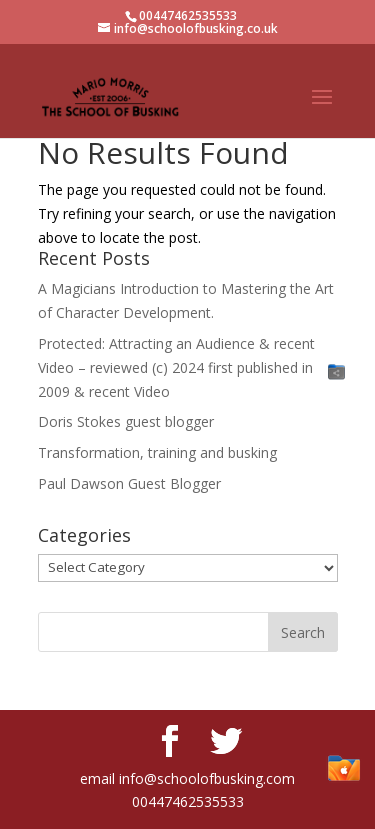  Describe the element at coordinates (336, 371) in the screenshot. I see `open your public shared folder` at that location.